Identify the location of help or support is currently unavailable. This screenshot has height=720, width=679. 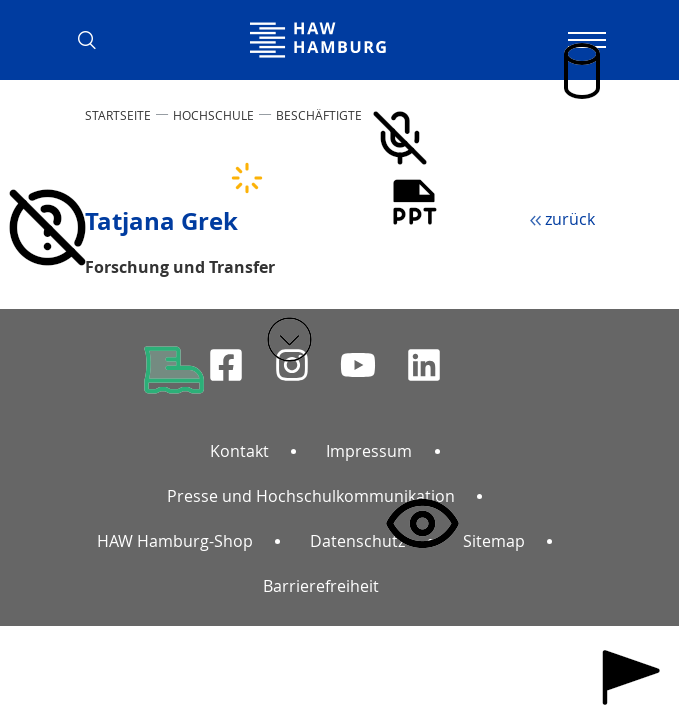
(47, 227).